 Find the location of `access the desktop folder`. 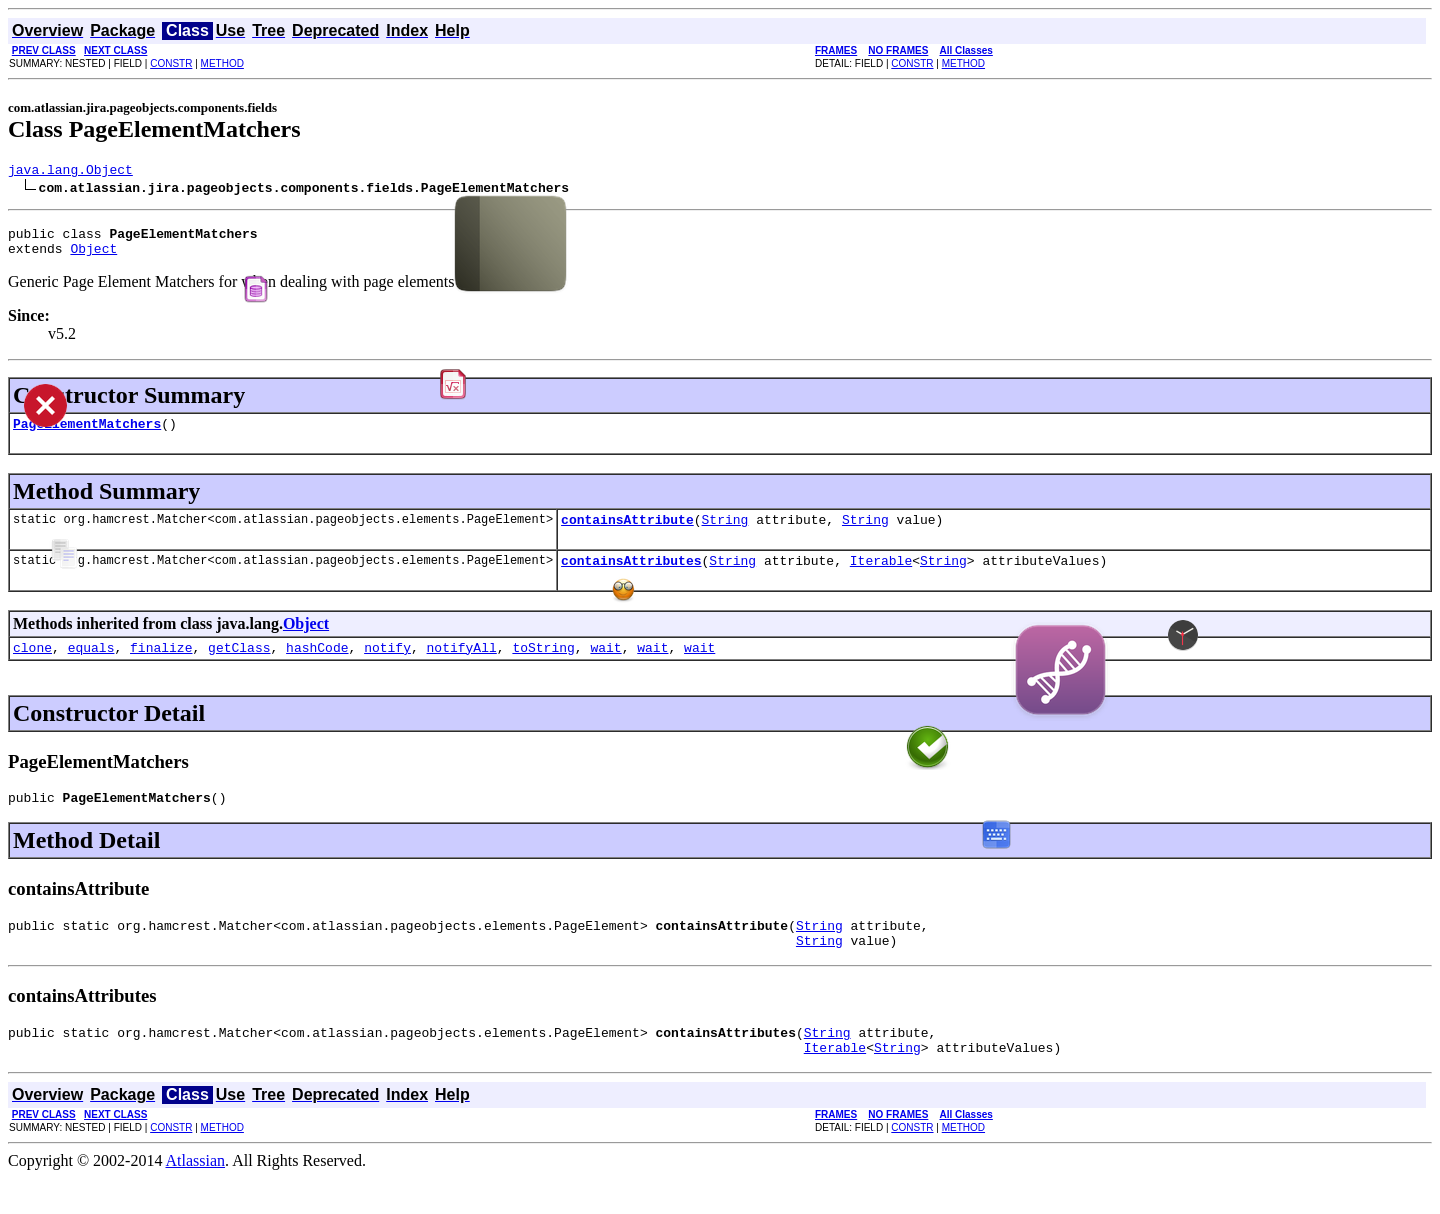

access the desktop folder is located at coordinates (510, 239).